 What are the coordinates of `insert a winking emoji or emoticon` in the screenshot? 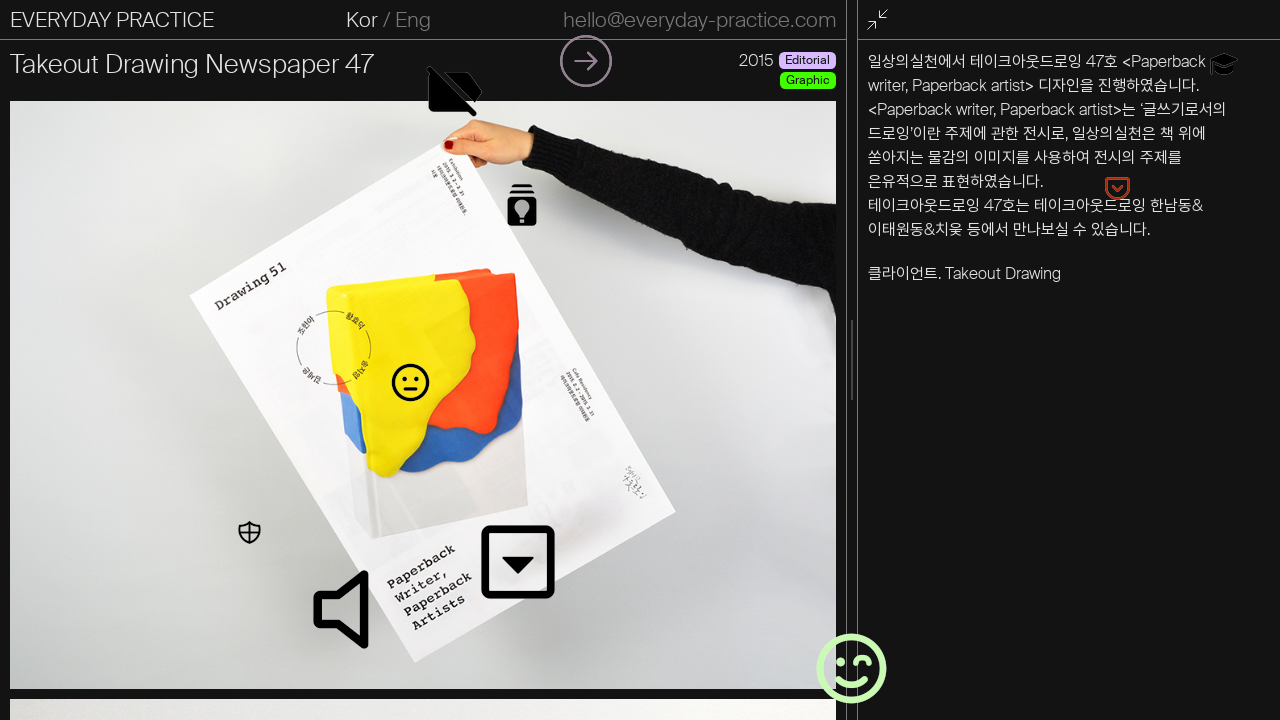 It's located at (851, 668).